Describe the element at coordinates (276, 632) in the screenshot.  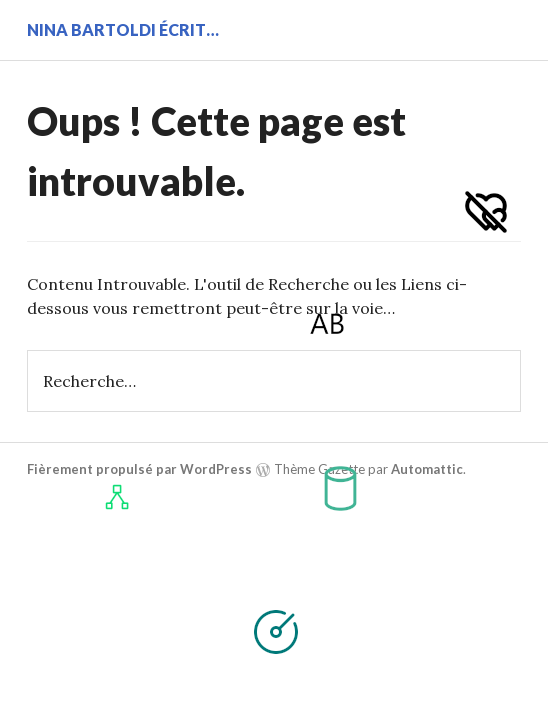
I see `view performance metrics or usage statistics` at that location.